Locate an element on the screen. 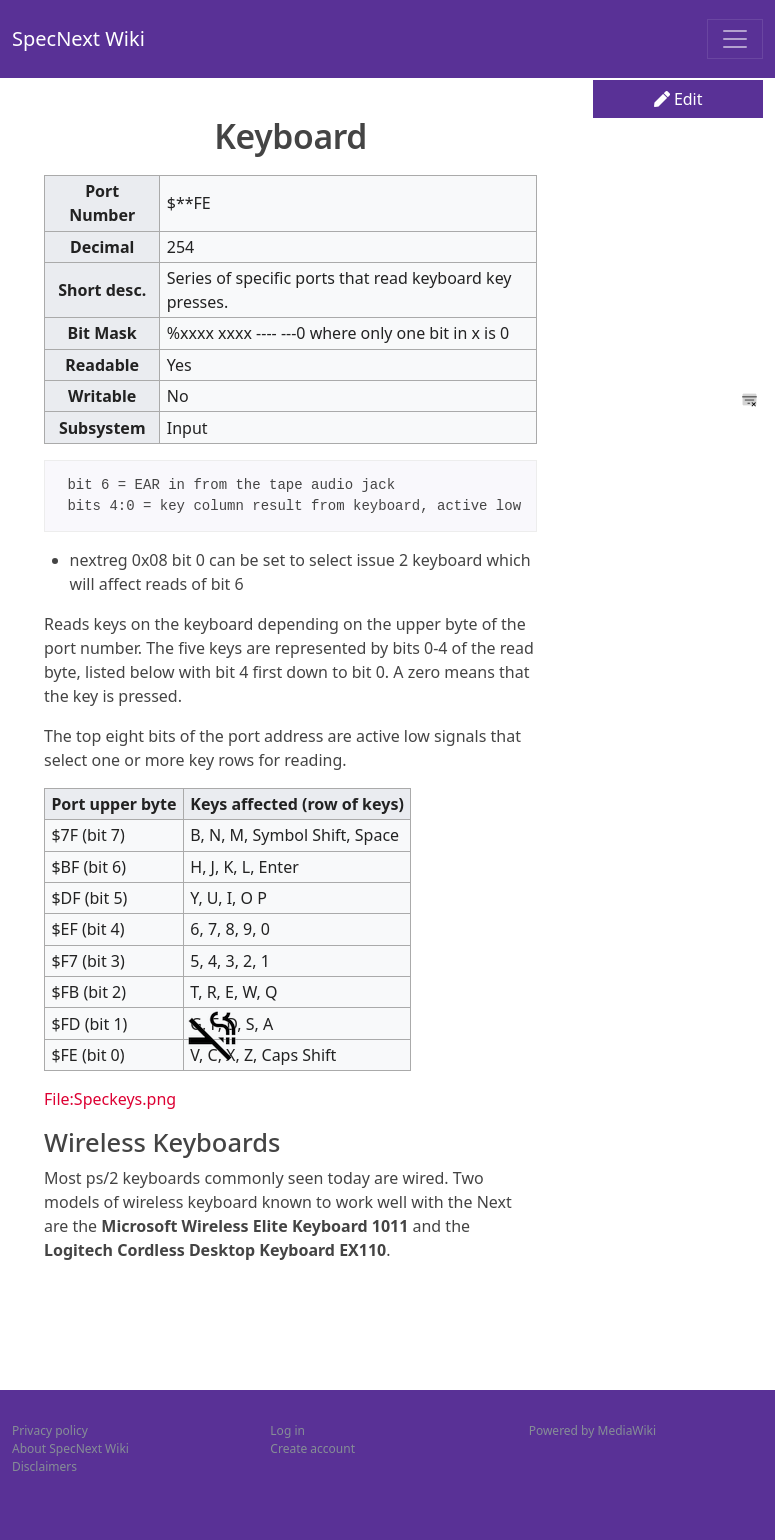 This screenshot has height=1540, width=775. clear all active filters is located at coordinates (749, 399).